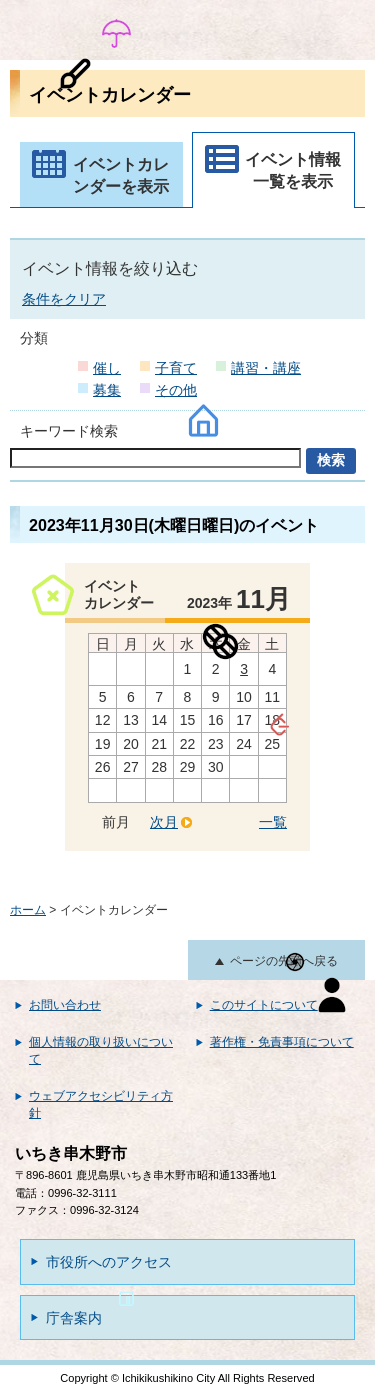 This screenshot has height=1391, width=375. I want to click on npm package manager logo, so click(126, 1298).